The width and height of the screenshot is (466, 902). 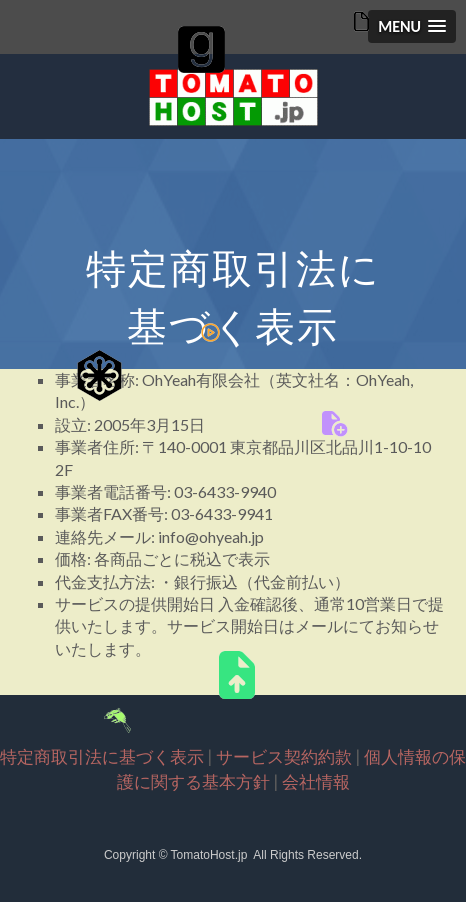 I want to click on upload a file, so click(x=237, y=675).